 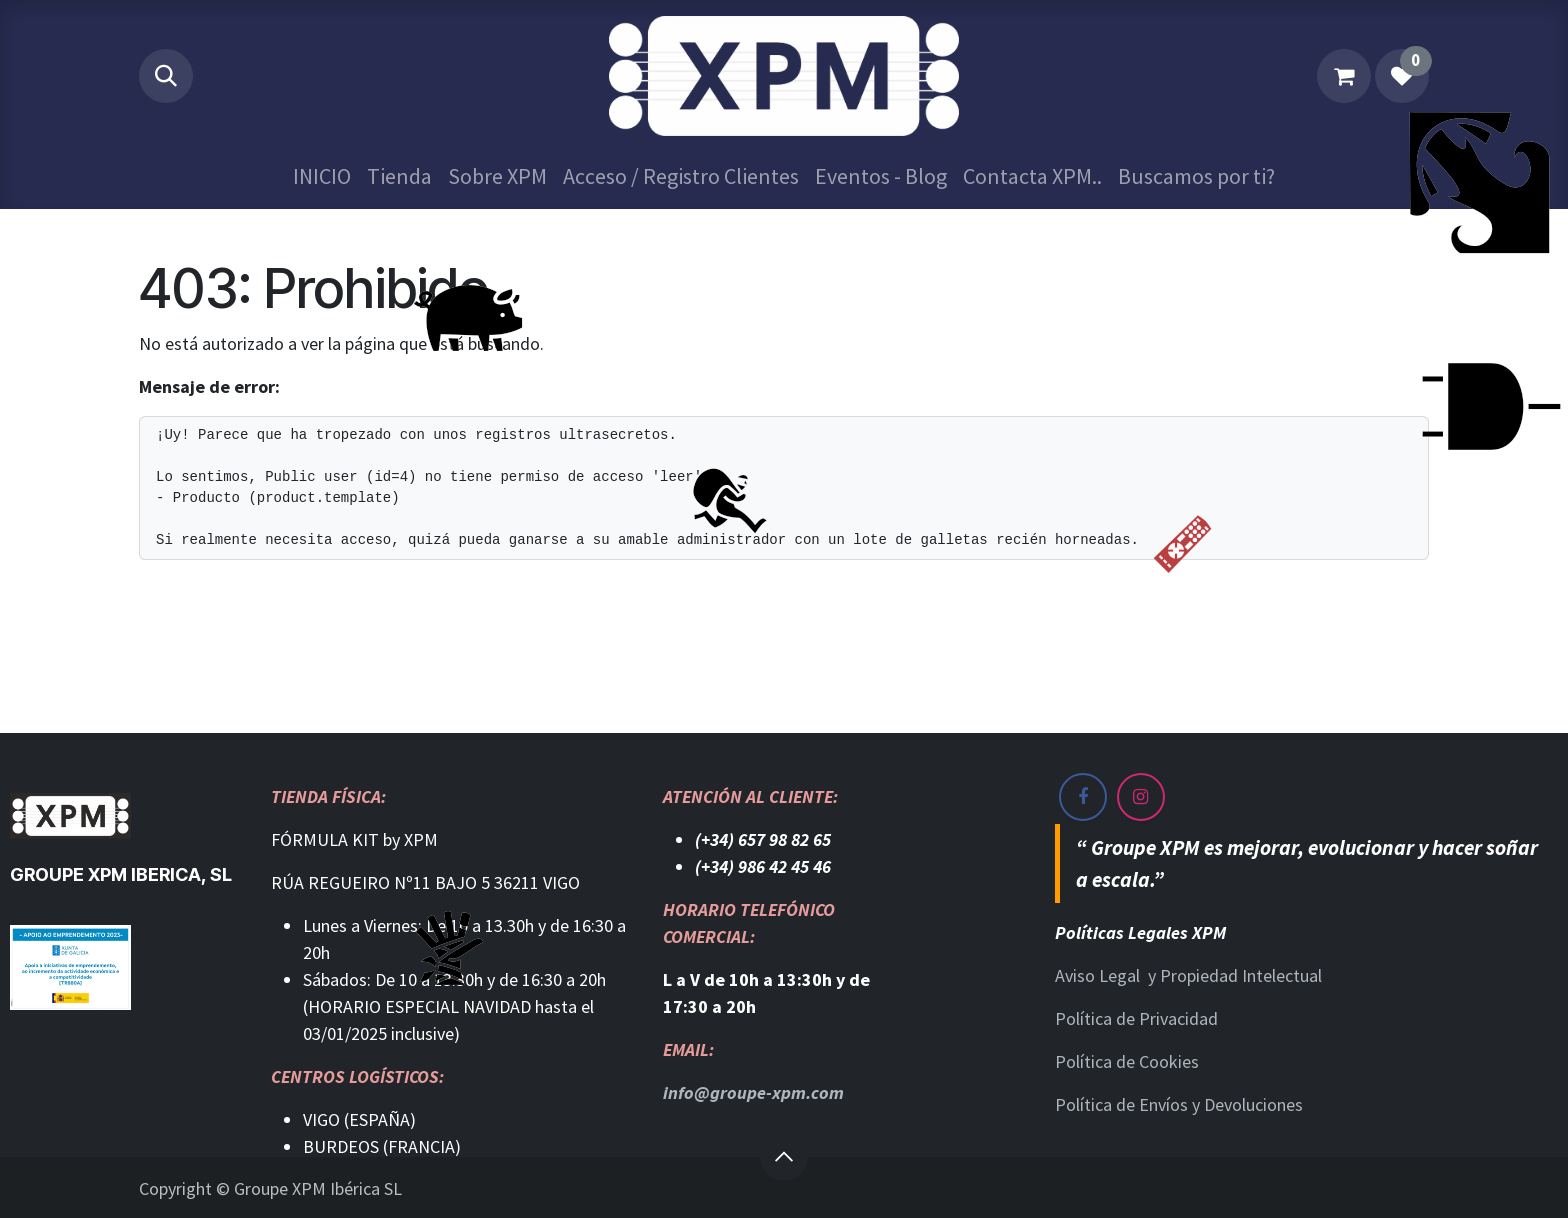 I want to click on indicates a thief or robbery event in a game, so click(x=730, y=501).